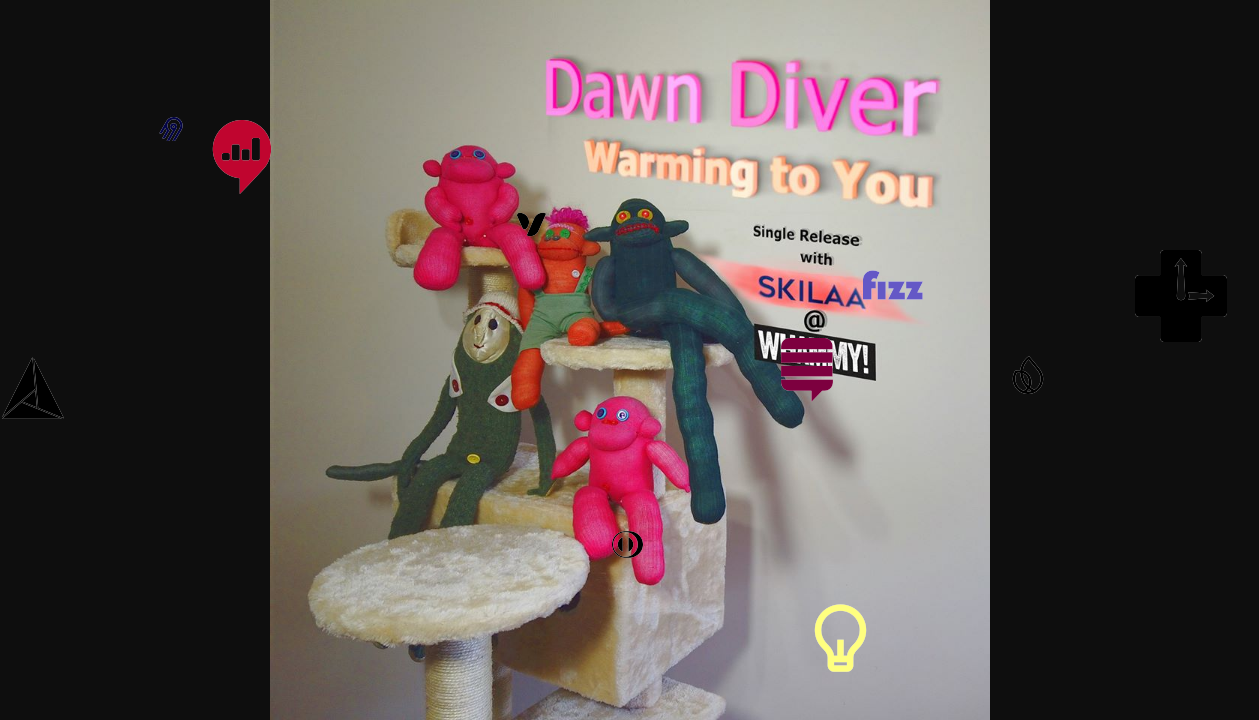 The image size is (1259, 720). I want to click on view tips or helpful suggestions, so click(840, 636).